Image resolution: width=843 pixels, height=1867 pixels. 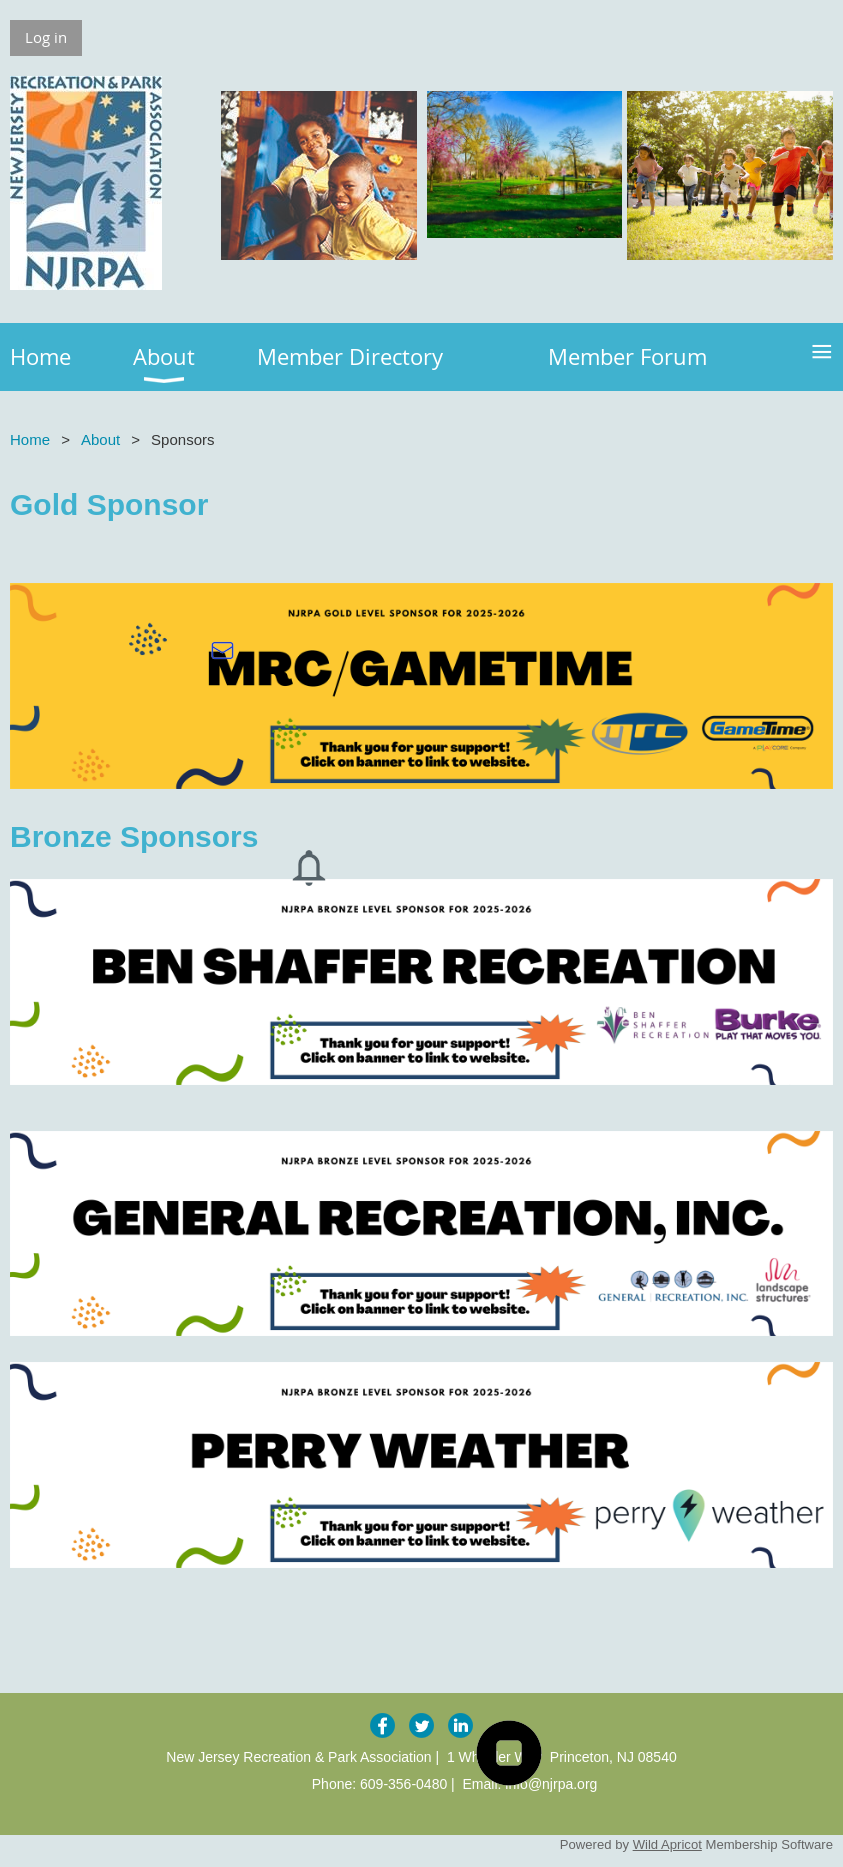 I want to click on stop media playback, so click(x=509, y=1753).